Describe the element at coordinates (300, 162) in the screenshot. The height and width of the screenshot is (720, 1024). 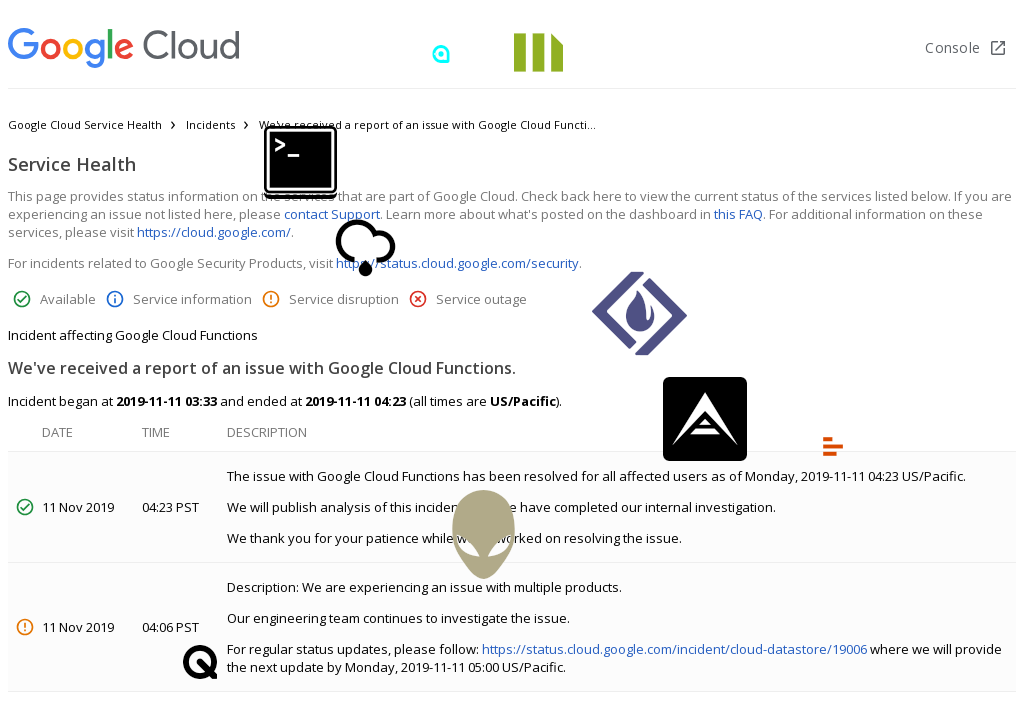
I see `open gnome terminal application` at that location.